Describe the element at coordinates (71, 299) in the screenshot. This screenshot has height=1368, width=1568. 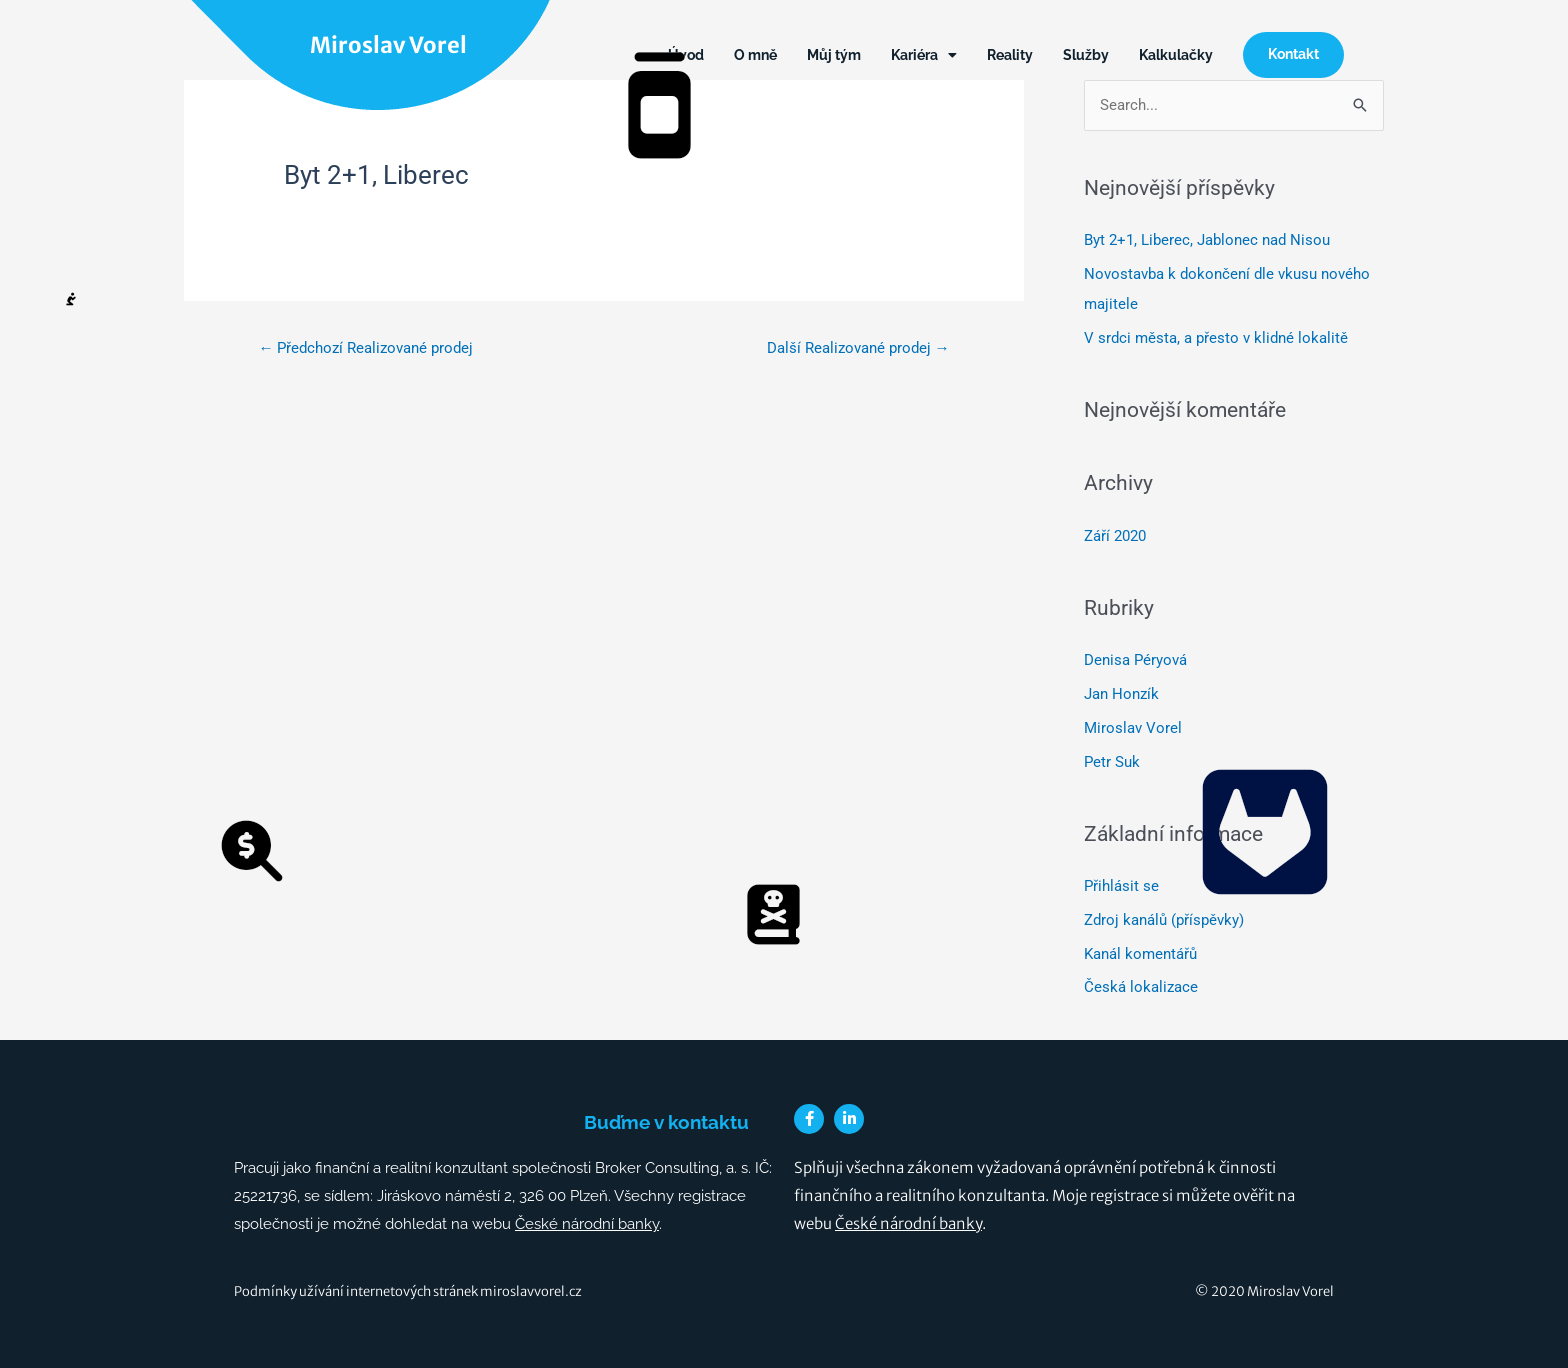
I see `indicates a prayer or meditation feature` at that location.